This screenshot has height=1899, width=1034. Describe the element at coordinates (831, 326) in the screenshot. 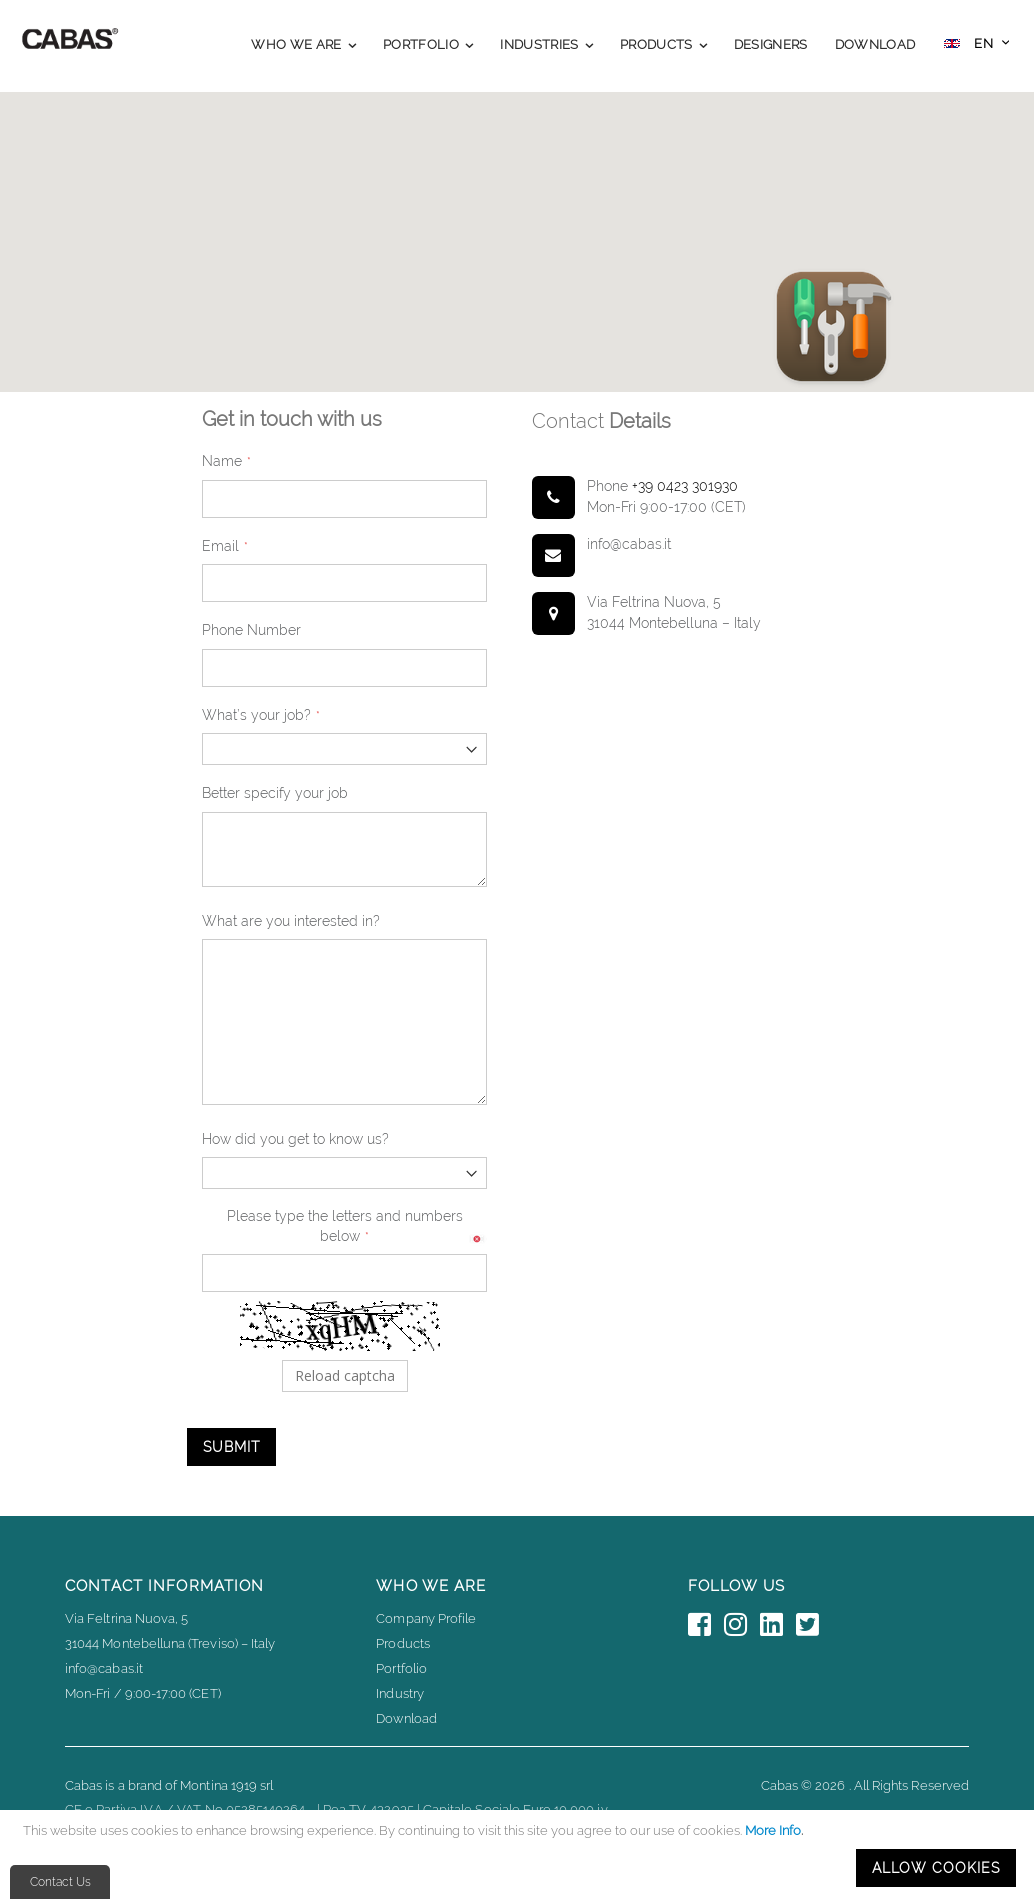

I see `open workbench or developer tools app` at that location.